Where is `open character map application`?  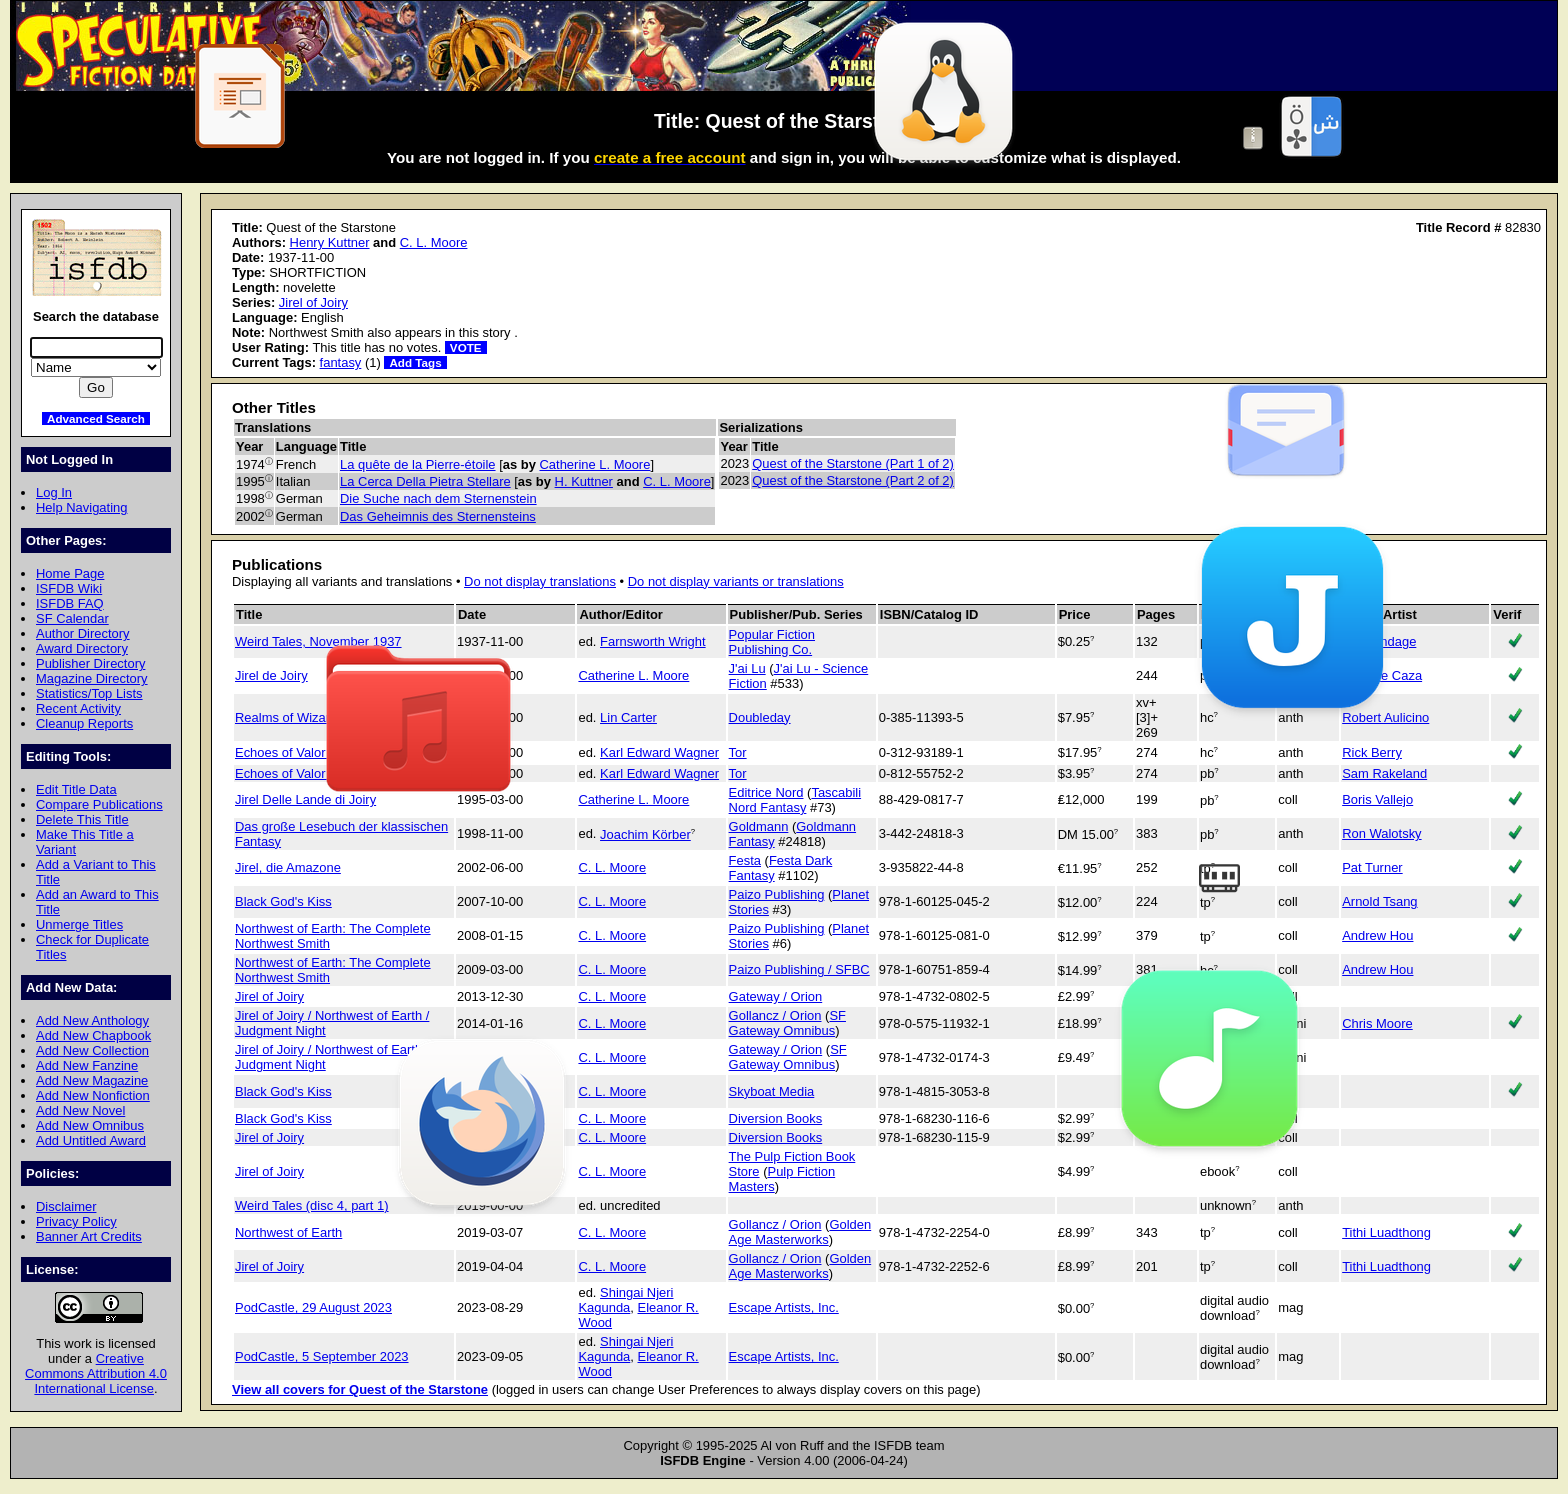 open character map application is located at coordinates (1311, 126).